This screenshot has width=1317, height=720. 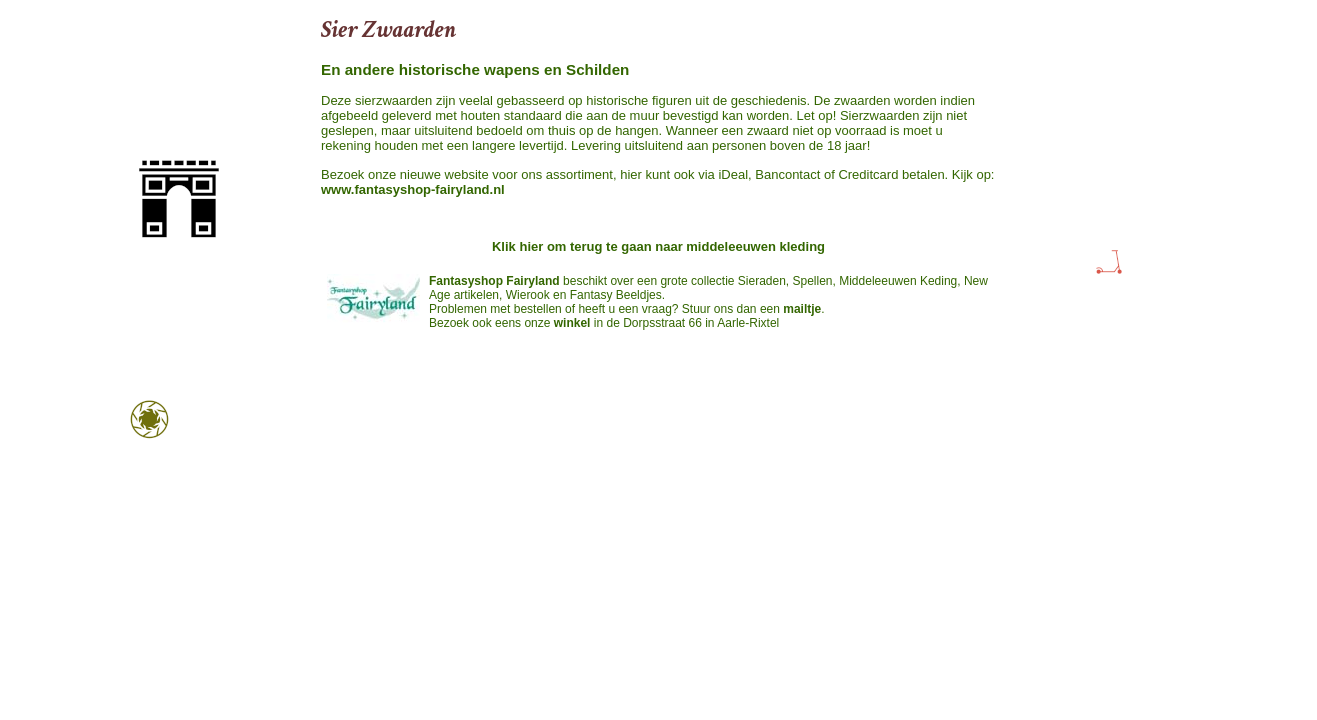 I want to click on camera aperture or shutter control, so click(x=149, y=419).